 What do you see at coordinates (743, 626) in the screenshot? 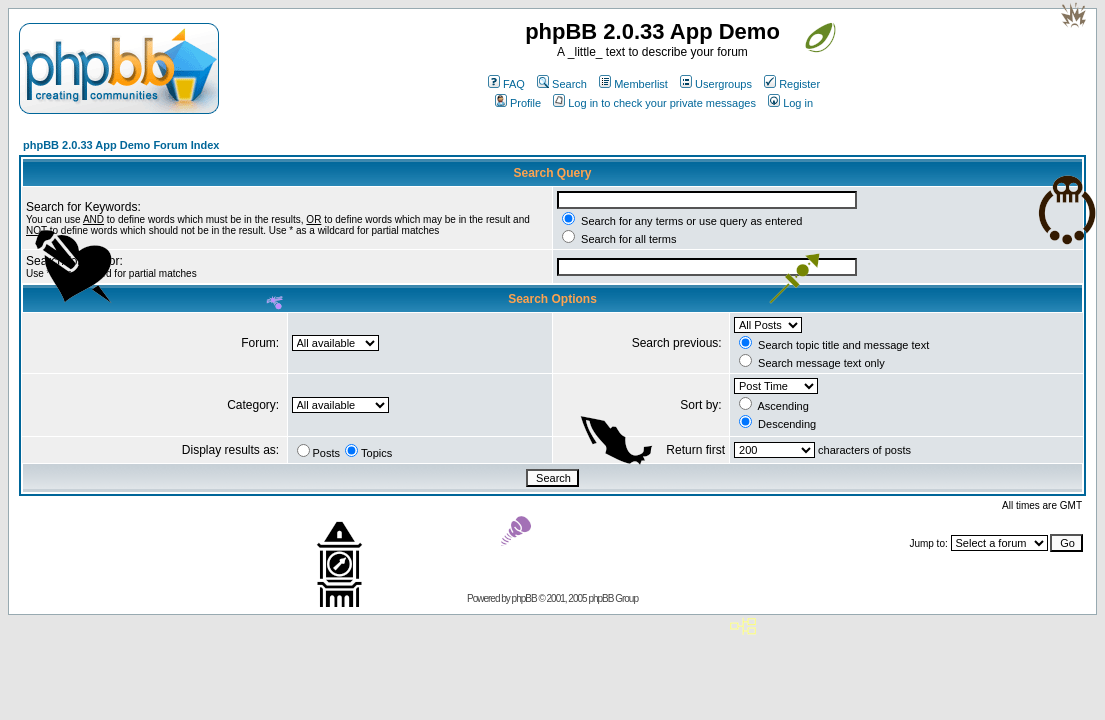
I see `expand or collapse a hierarchical tree view` at bounding box center [743, 626].